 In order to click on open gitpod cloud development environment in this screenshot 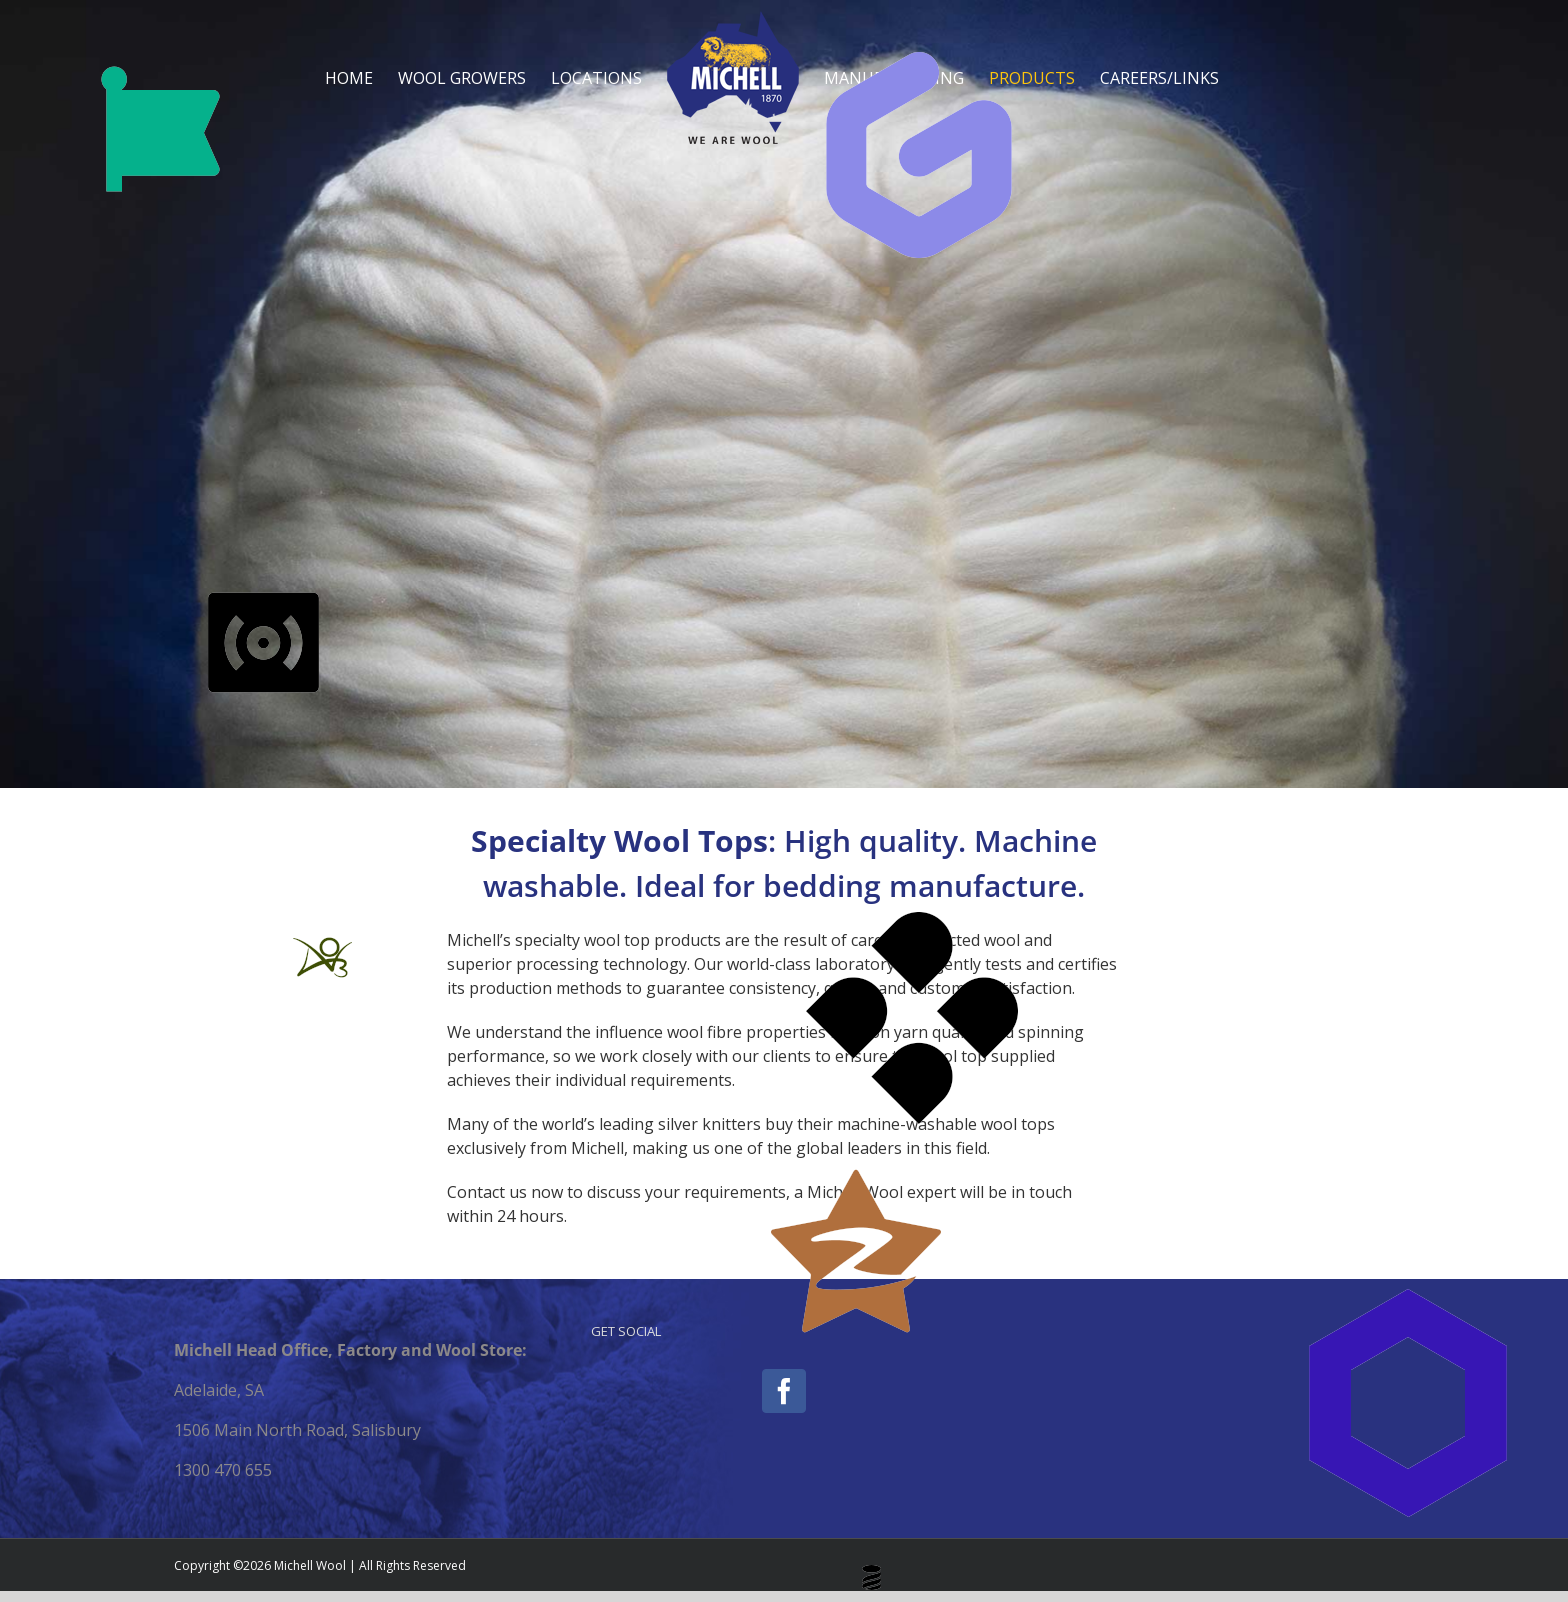, I will do `click(919, 155)`.